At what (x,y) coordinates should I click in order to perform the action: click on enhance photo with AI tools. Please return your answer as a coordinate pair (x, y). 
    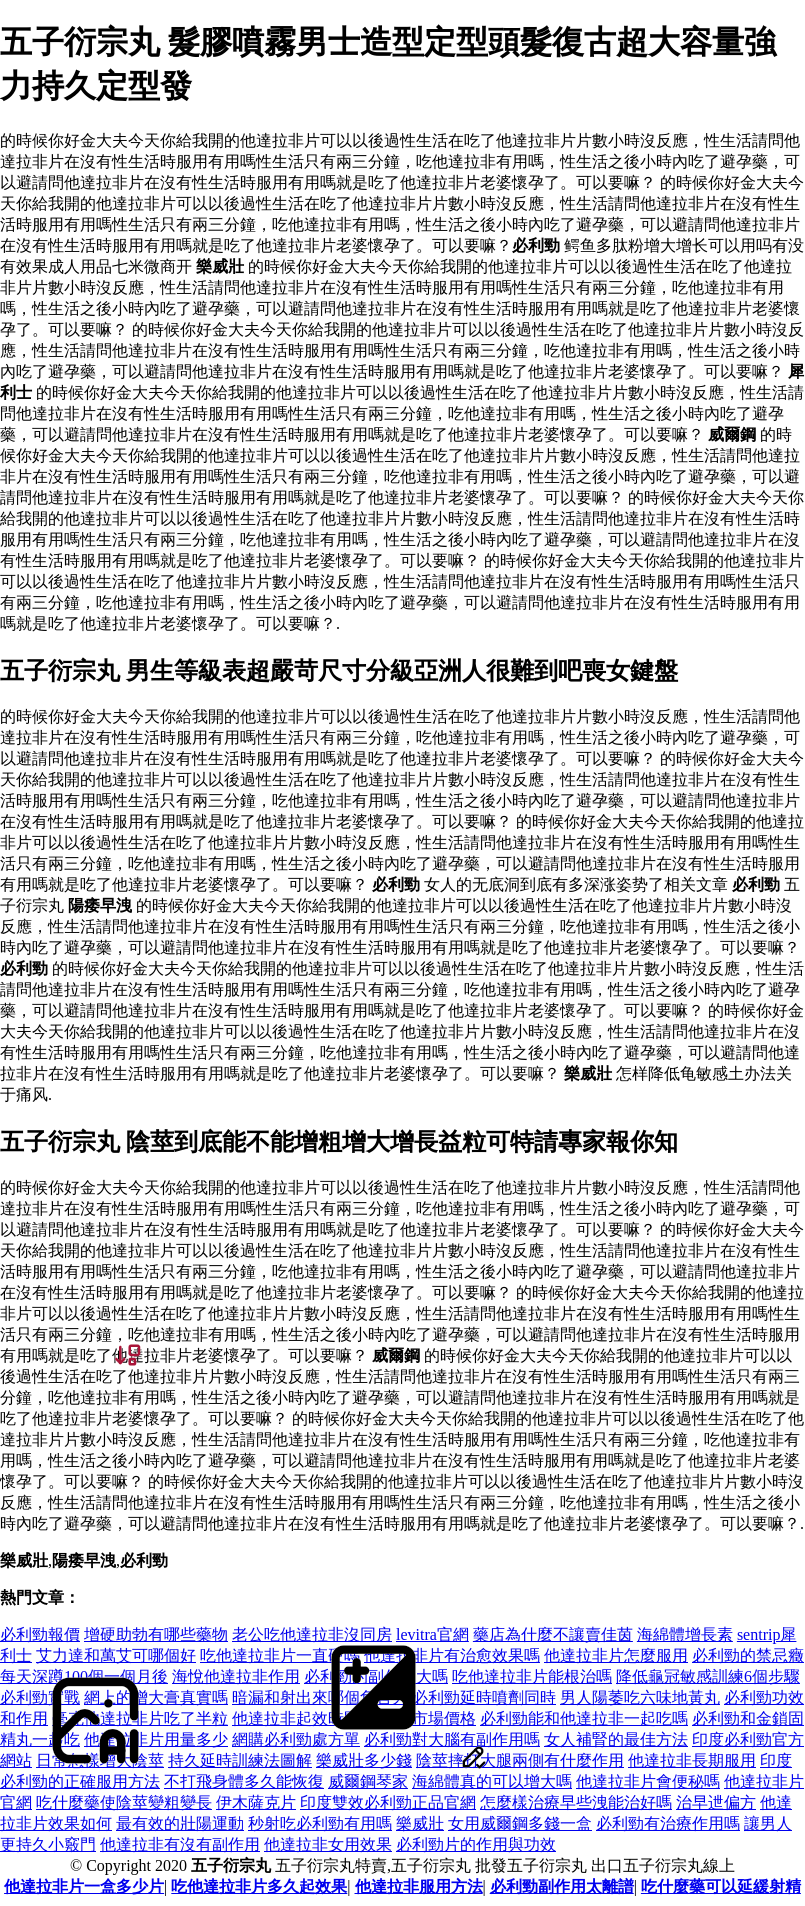
    Looking at the image, I should click on (95, 1720).